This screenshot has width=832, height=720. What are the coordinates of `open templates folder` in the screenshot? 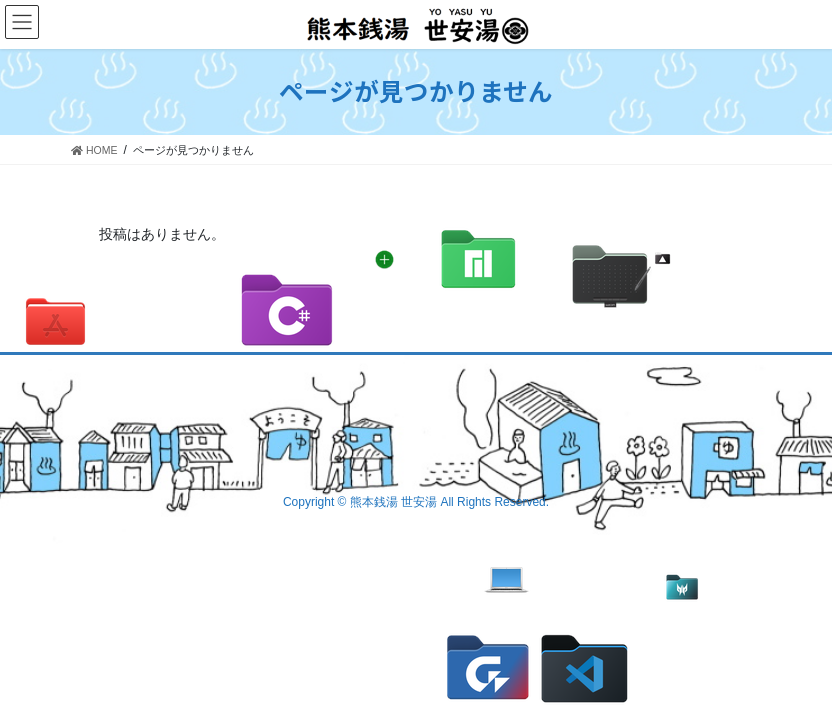 It's located at (55, 321).